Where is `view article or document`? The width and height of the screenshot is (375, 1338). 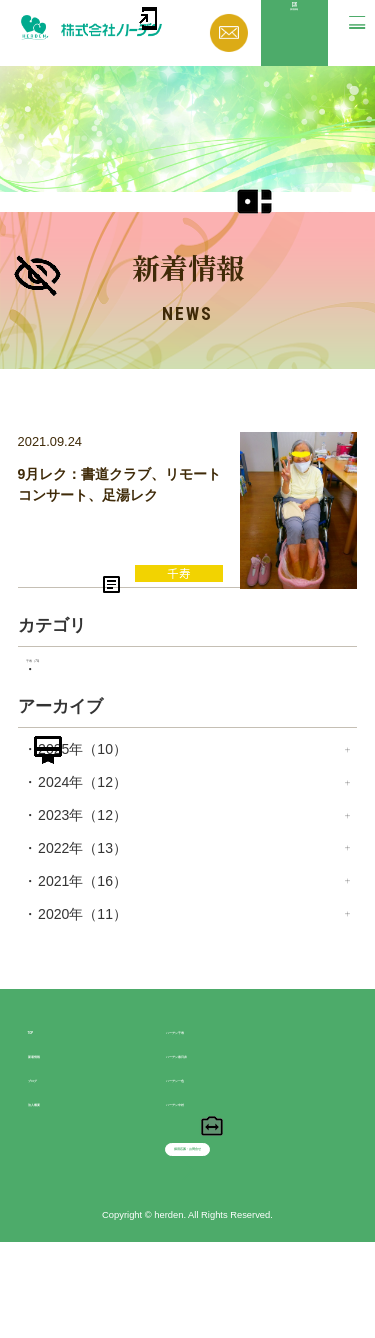 view article or document is located at coordinates (111, 584).